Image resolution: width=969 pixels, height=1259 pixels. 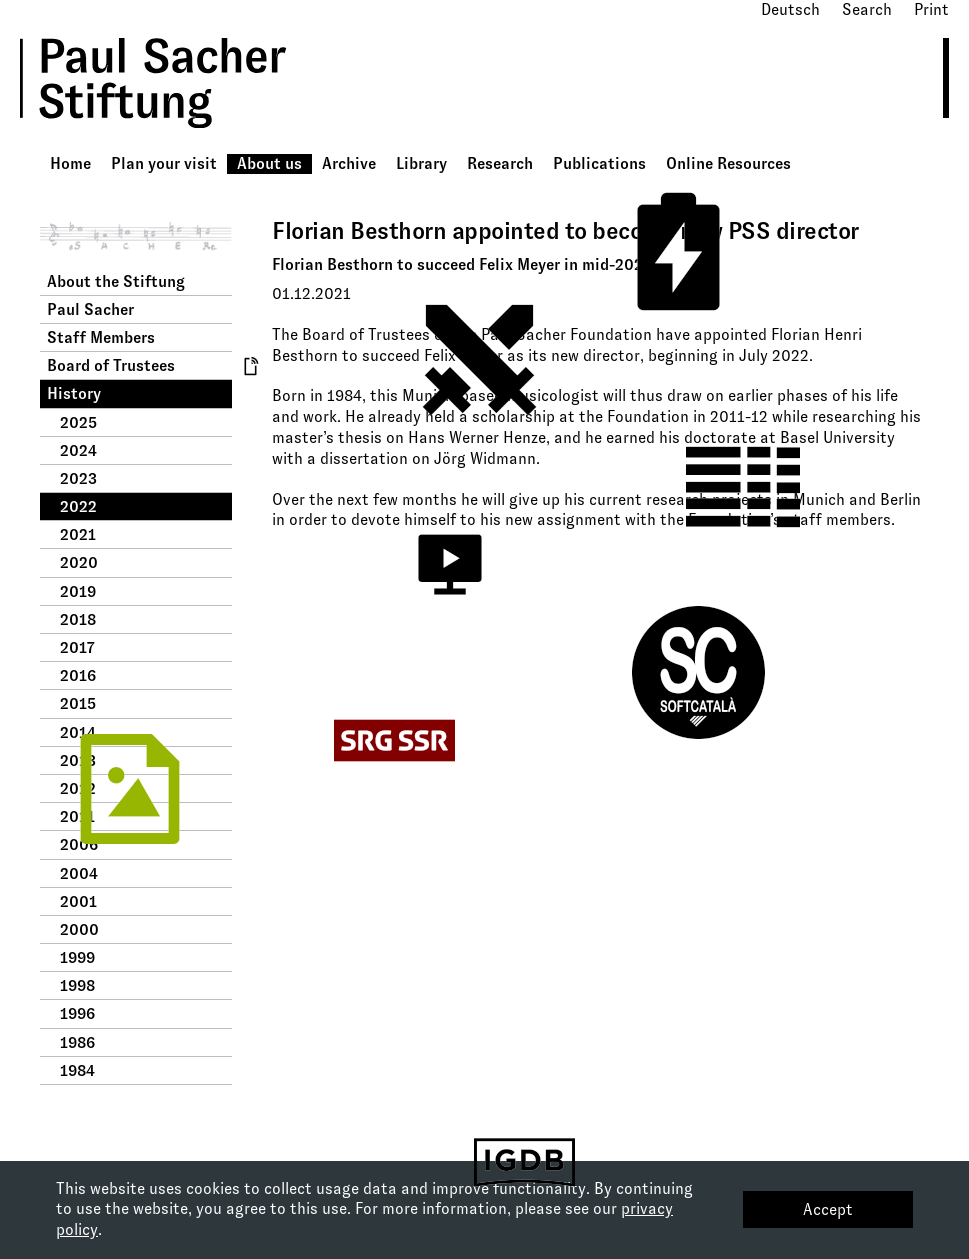 What do you see at coordinates (678, 251) in the screenshot?
I see `battery charging status indicator` at bounding box center [678, 251].